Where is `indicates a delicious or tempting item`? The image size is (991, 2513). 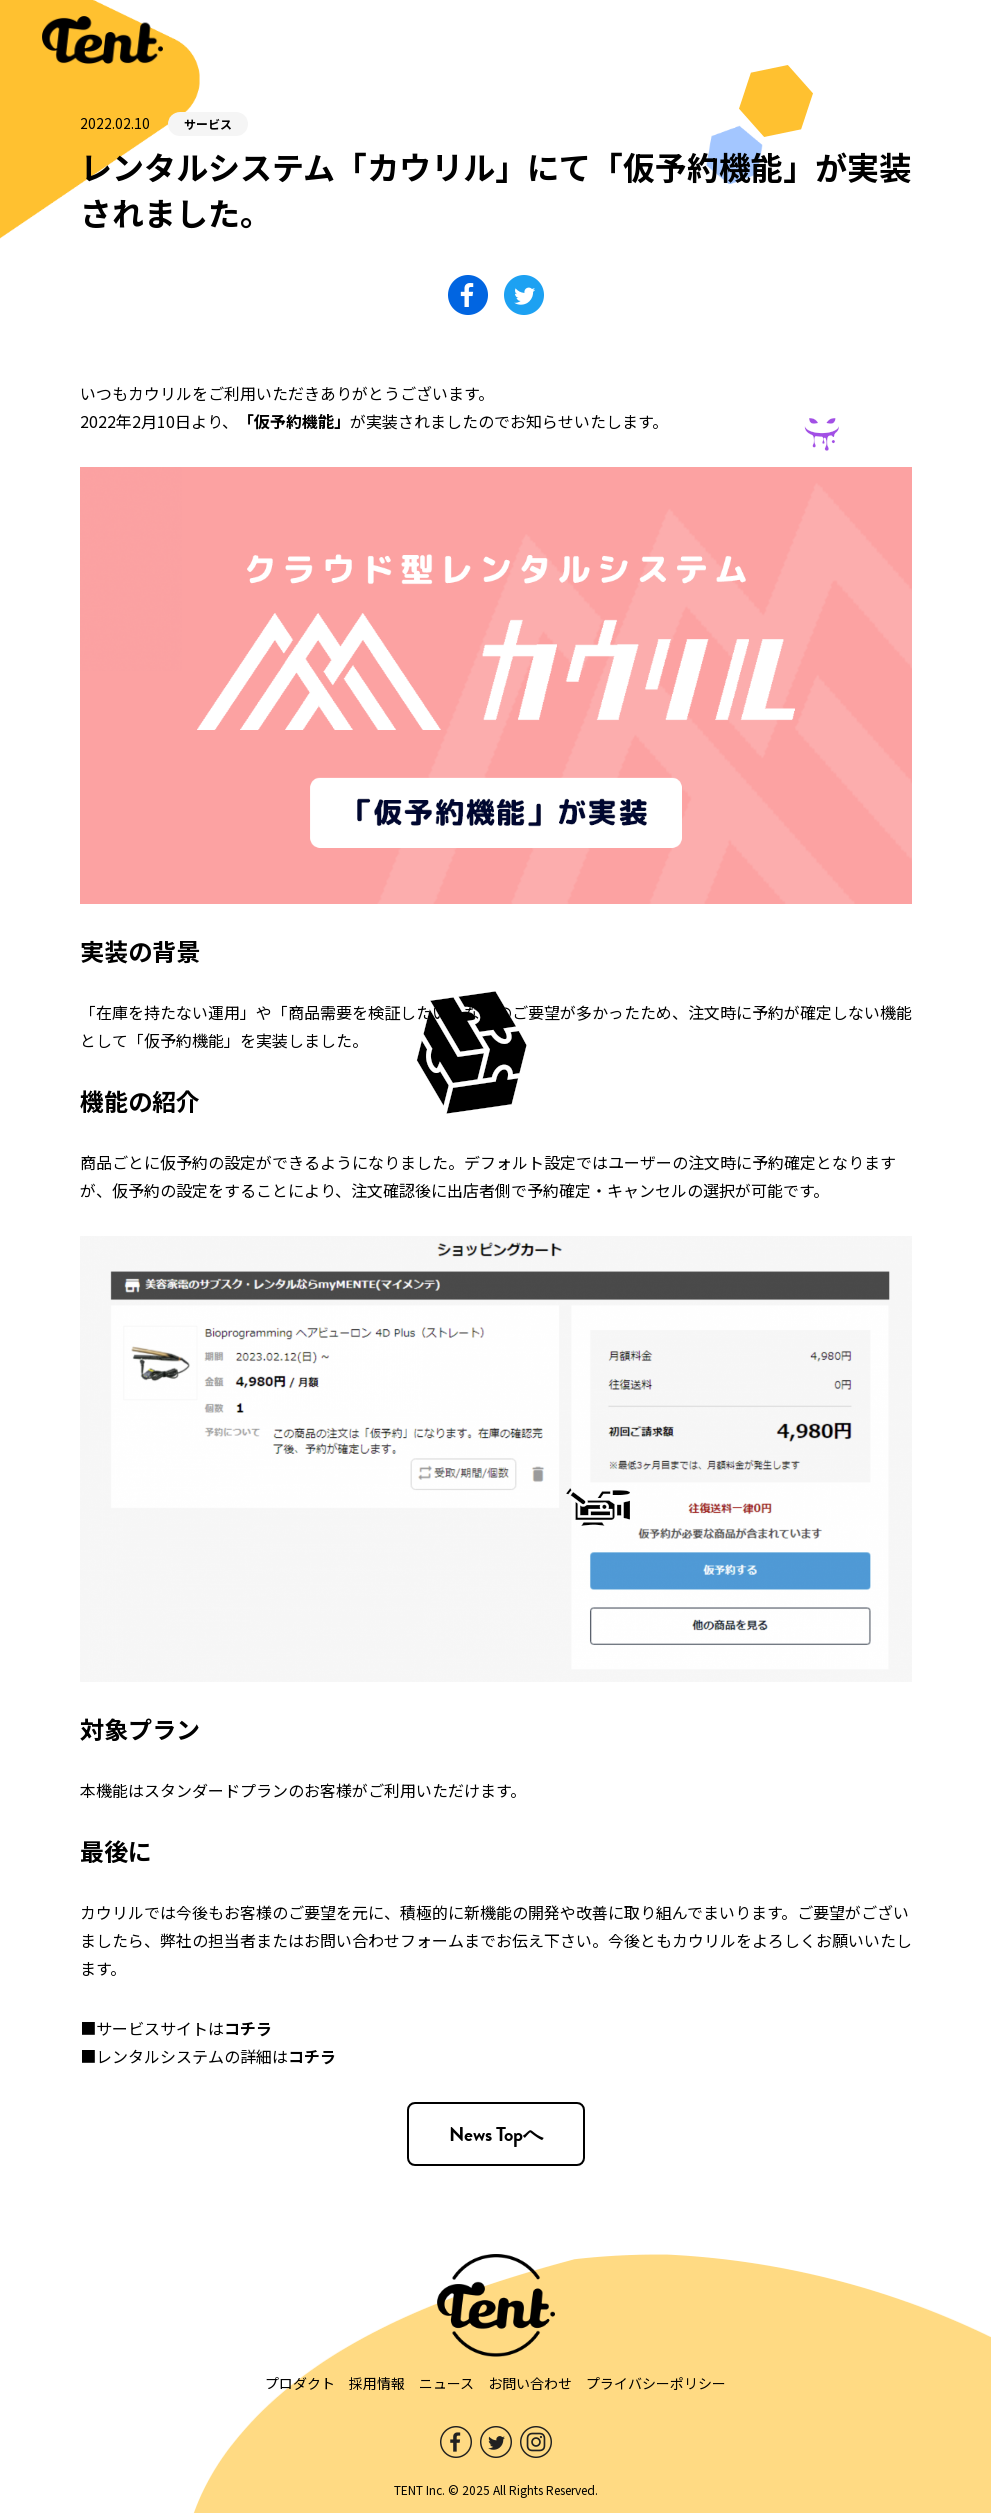 indicates a delicious or tempting item is located at coordinates (822, 434).